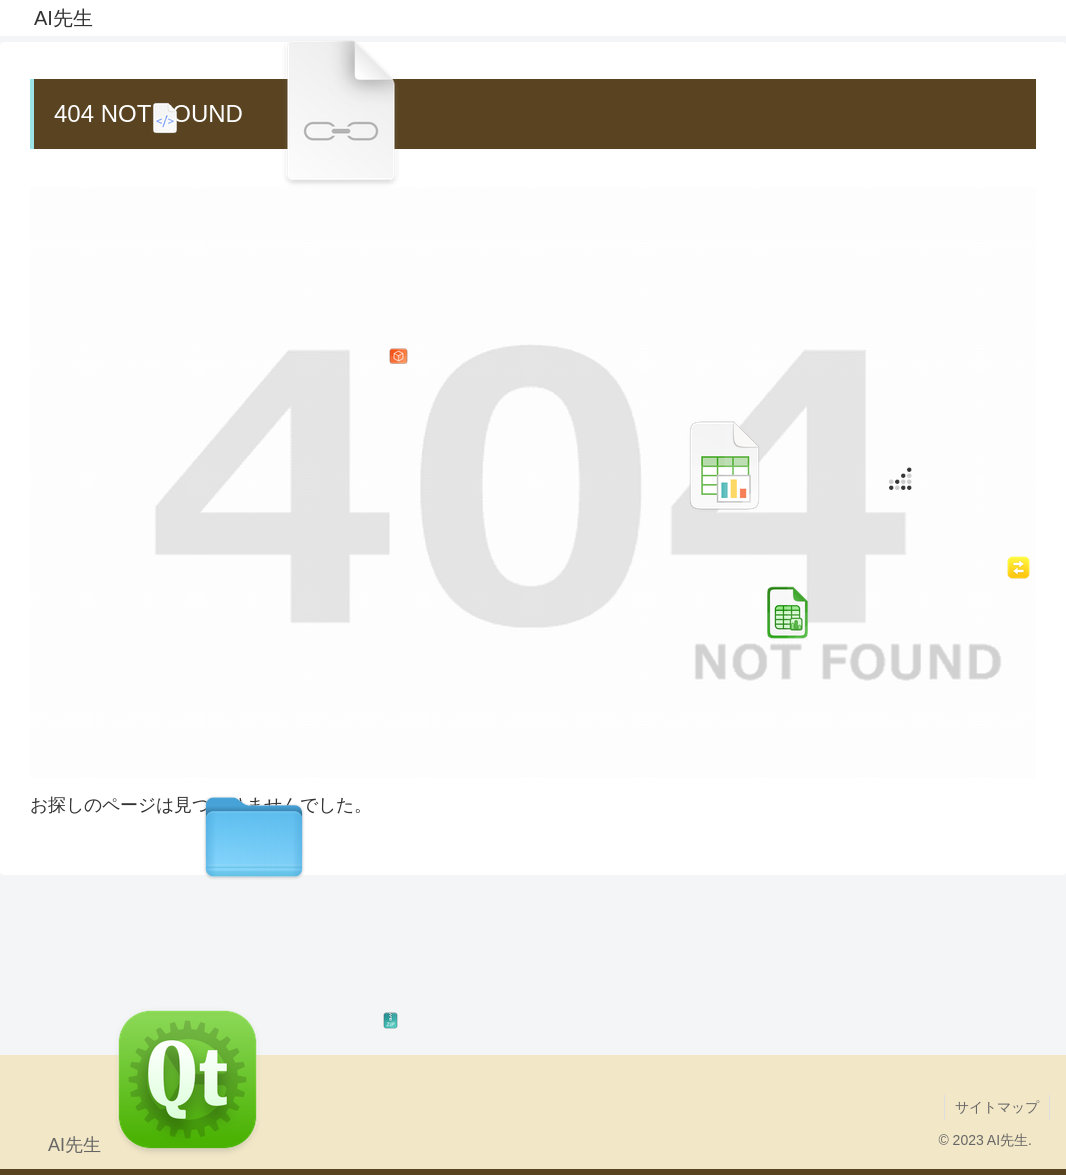  Describe the element at coordinates (901, 478) in the screenshot. I see `launch four-in-a-row game` at that location.